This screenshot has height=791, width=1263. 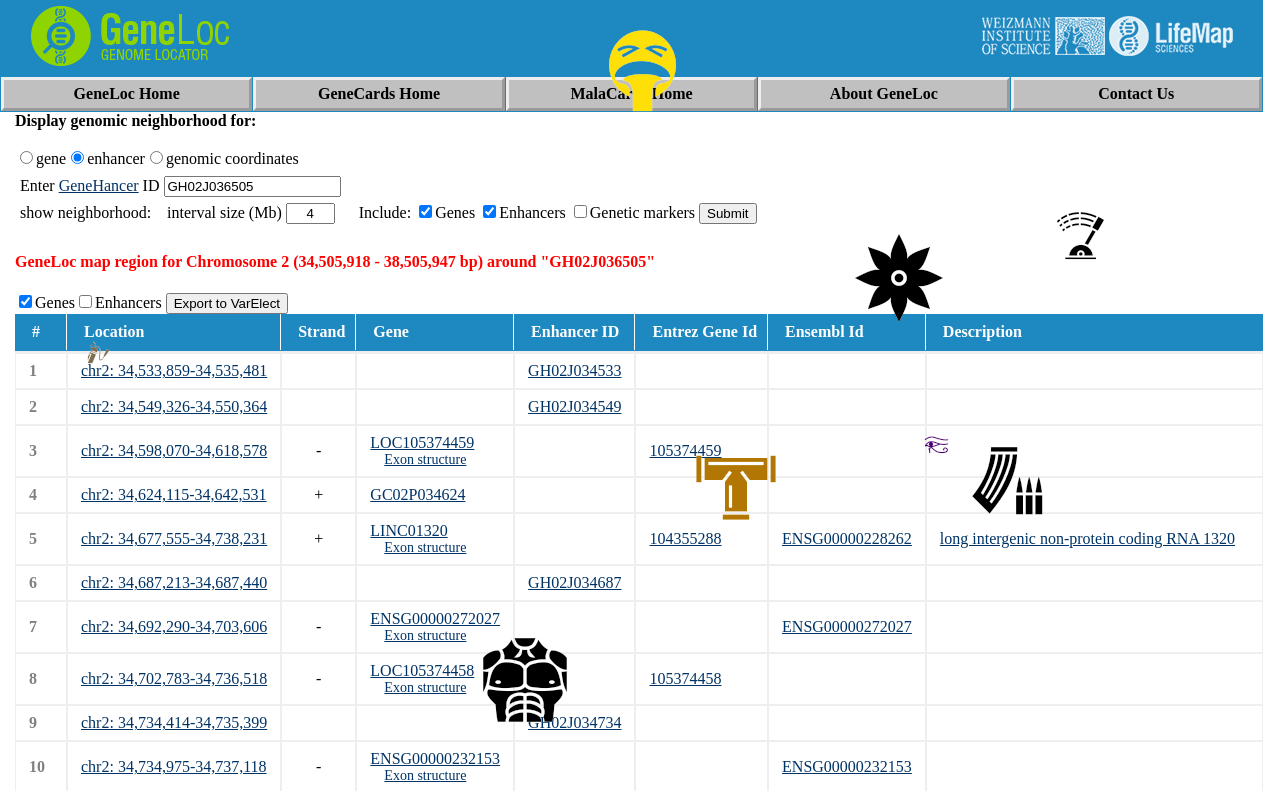 What do you see at coordinates (642, 70) in the screenshot?
I see `indicates nausea or sickness status effect` at bounding box center [642, 70].